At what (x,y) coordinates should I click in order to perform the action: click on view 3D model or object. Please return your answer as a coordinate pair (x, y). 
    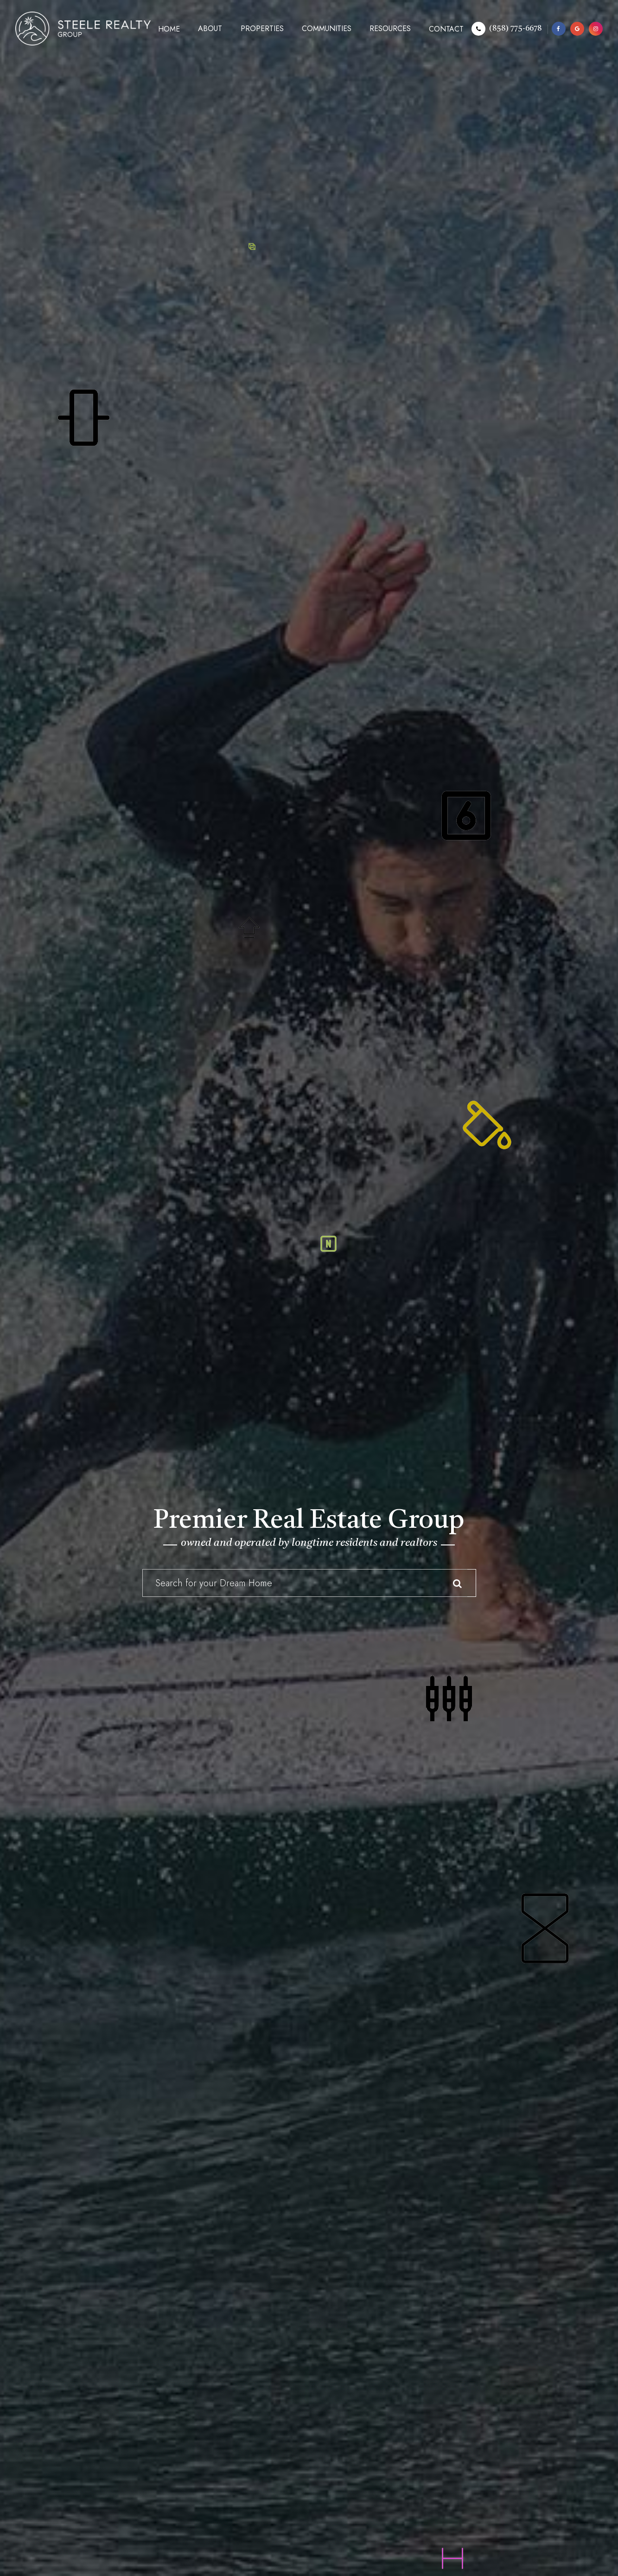
    Looking at the image, I should click on (252, 246).